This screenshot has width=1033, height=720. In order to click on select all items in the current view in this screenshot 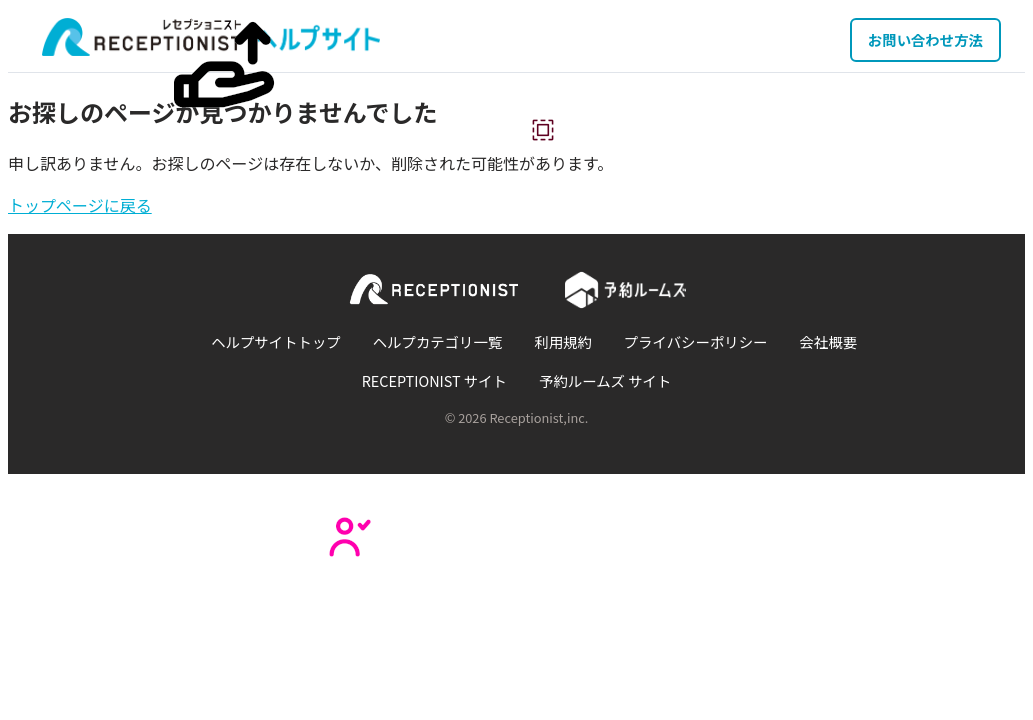, I will do `click(543, 130)`.